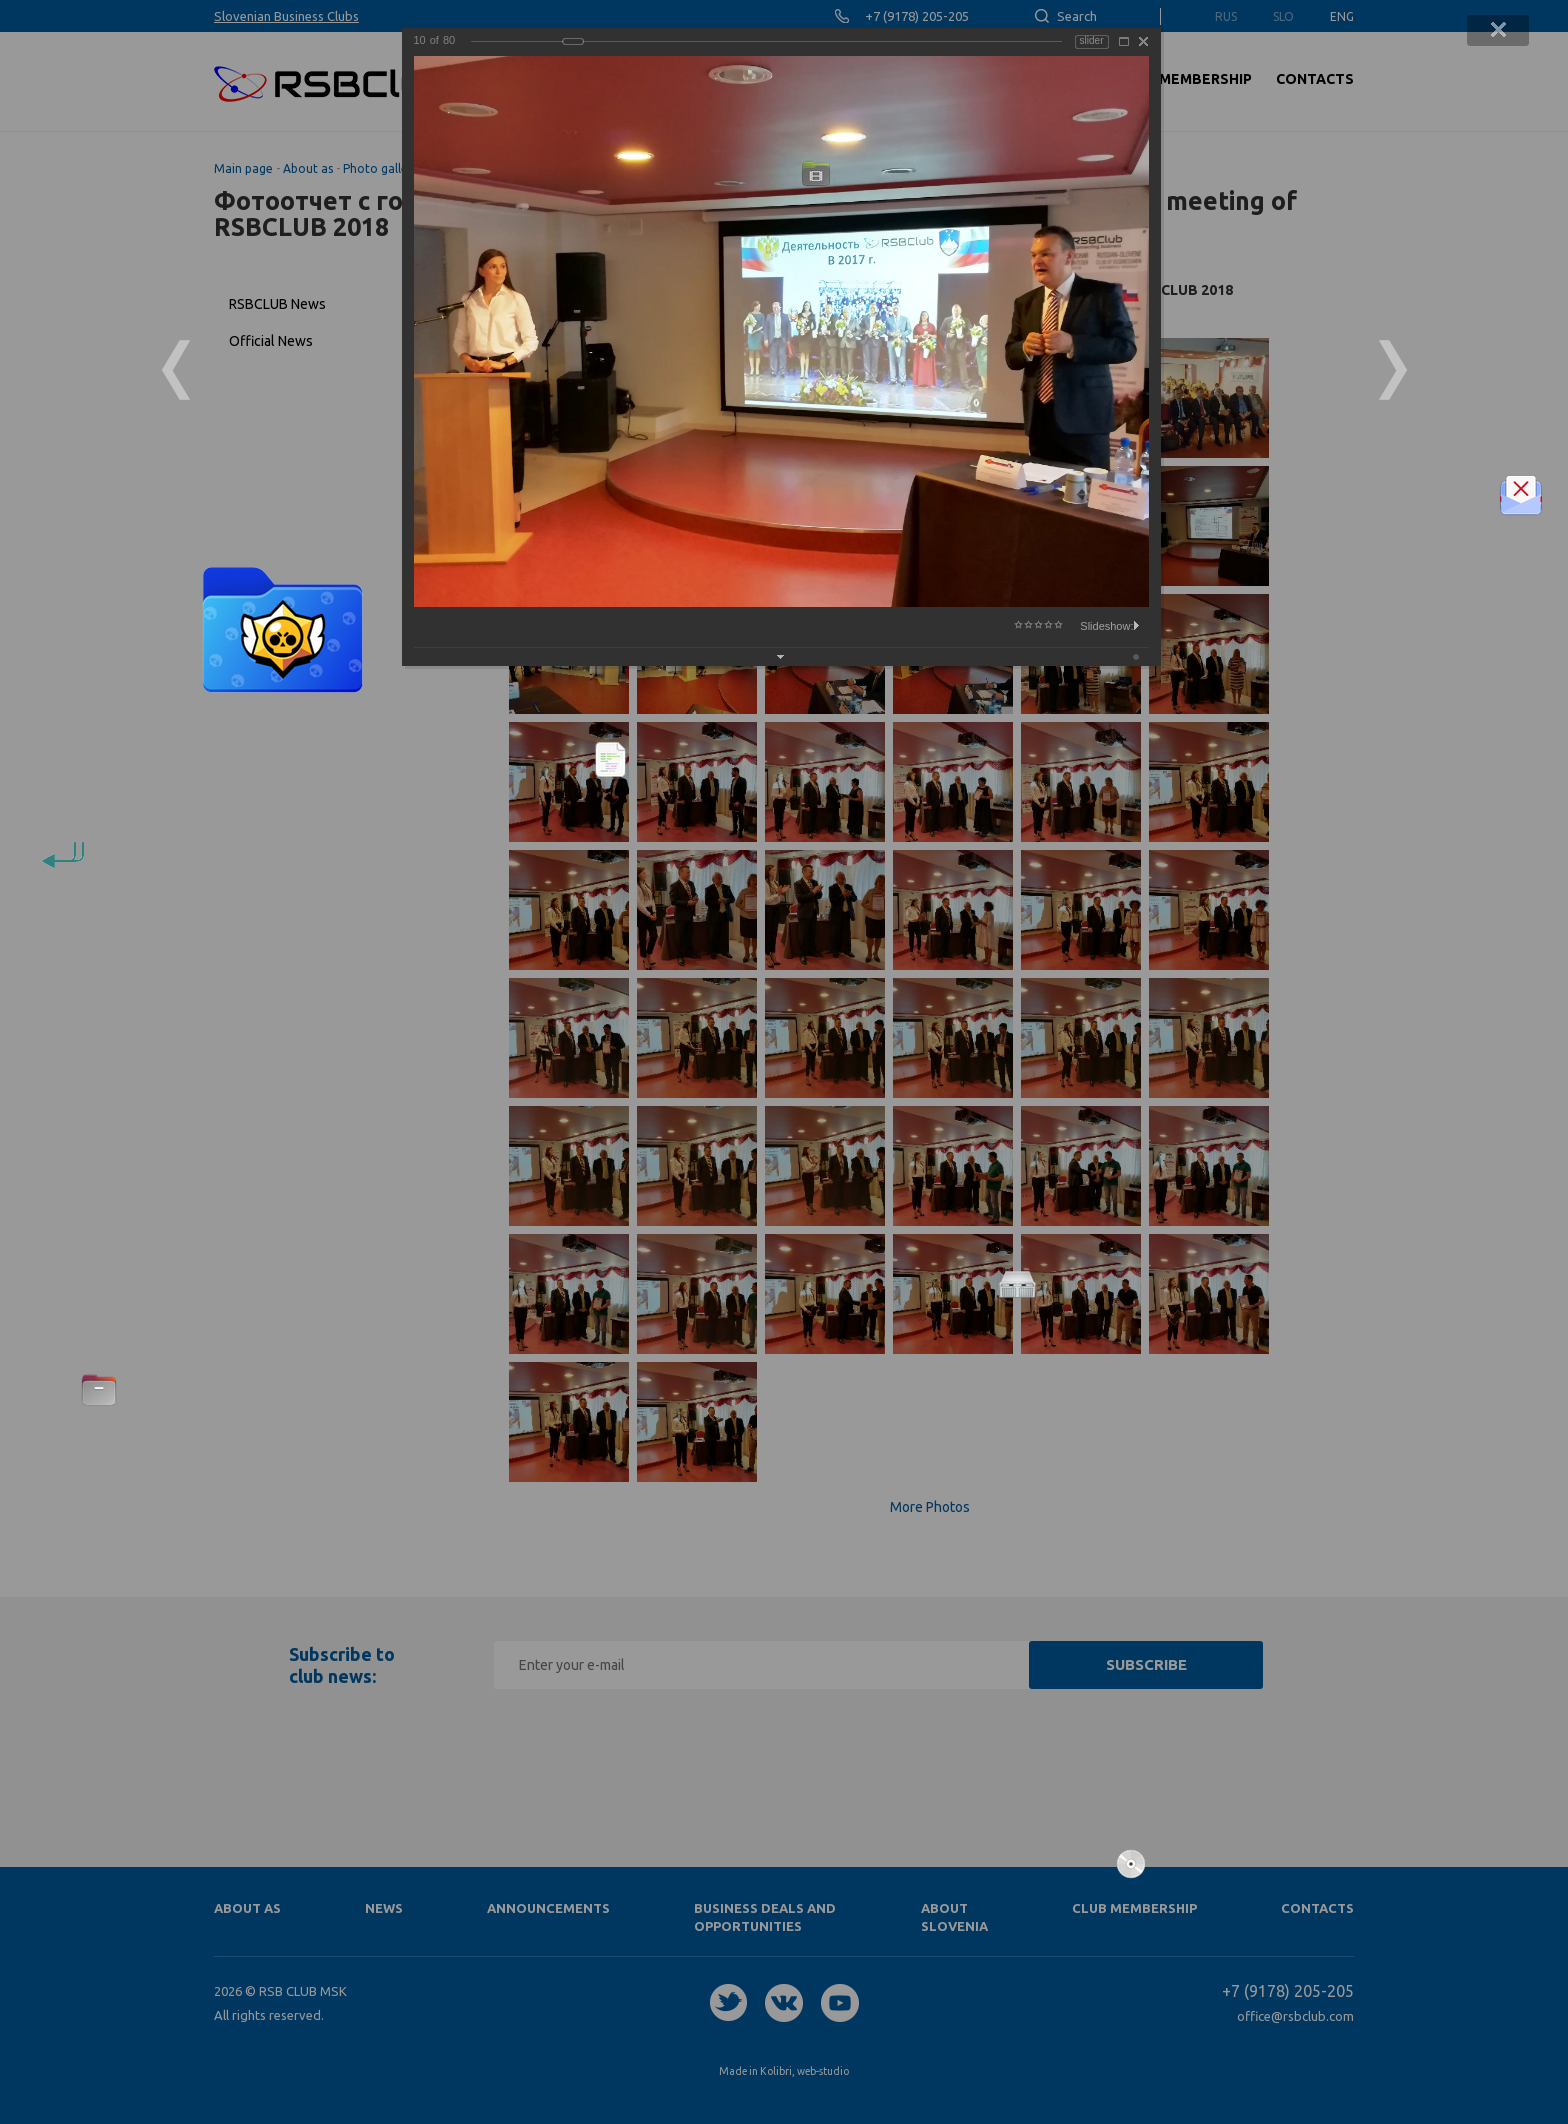 The image size is (1568, 2124). What do you see at coordinates (62, 852) in the screenshot?
I see `reply to all recipients of an email` at bounding box center [62, 852].